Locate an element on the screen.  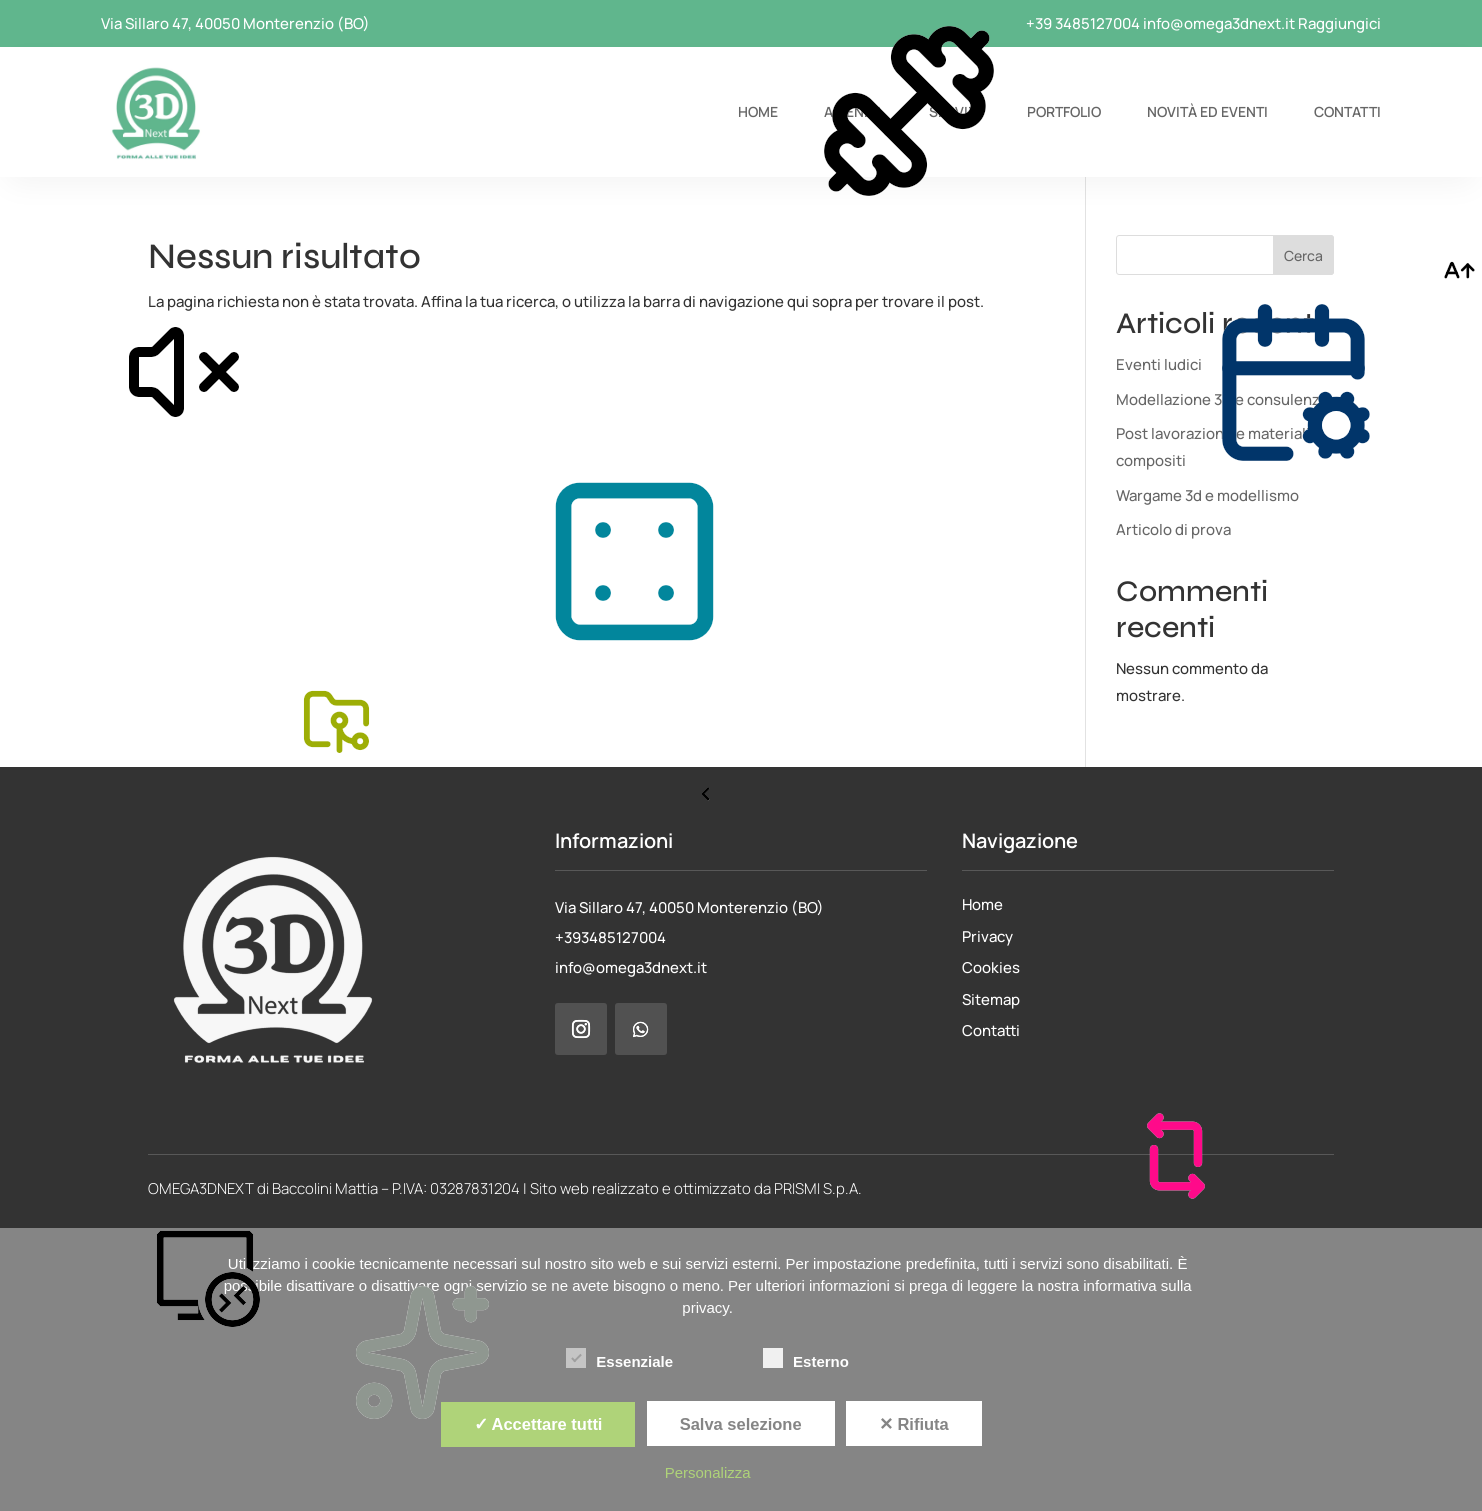
increase font size is located at coordinates (1459, 271).